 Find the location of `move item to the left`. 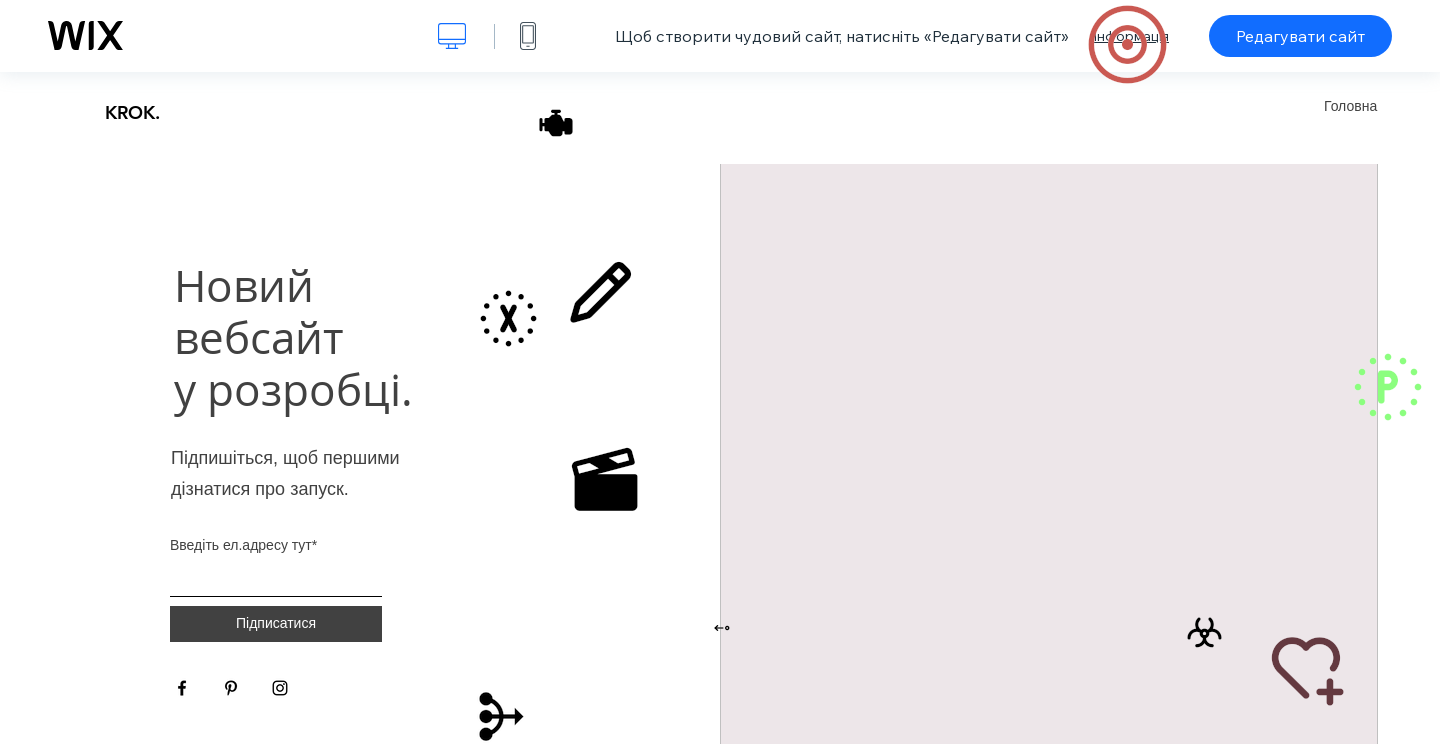

move item to the left is located at coordinates (722, 628).